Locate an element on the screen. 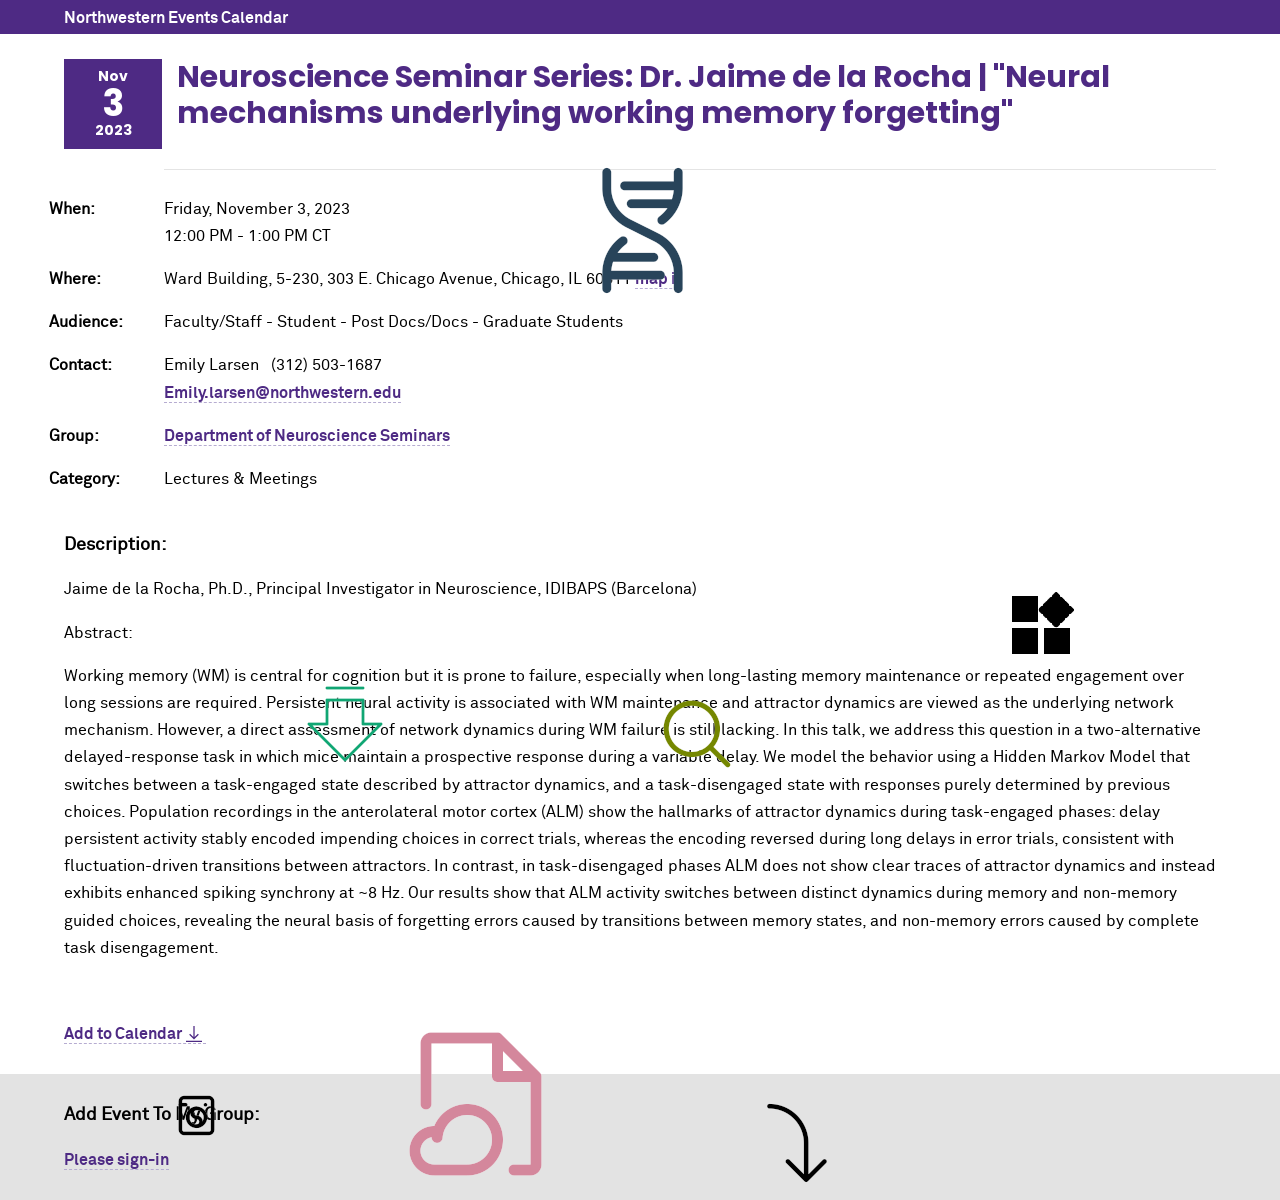 This screenshot has width=1280, height=1200. access cloud-synced files is located at coordinates (481, 1104).